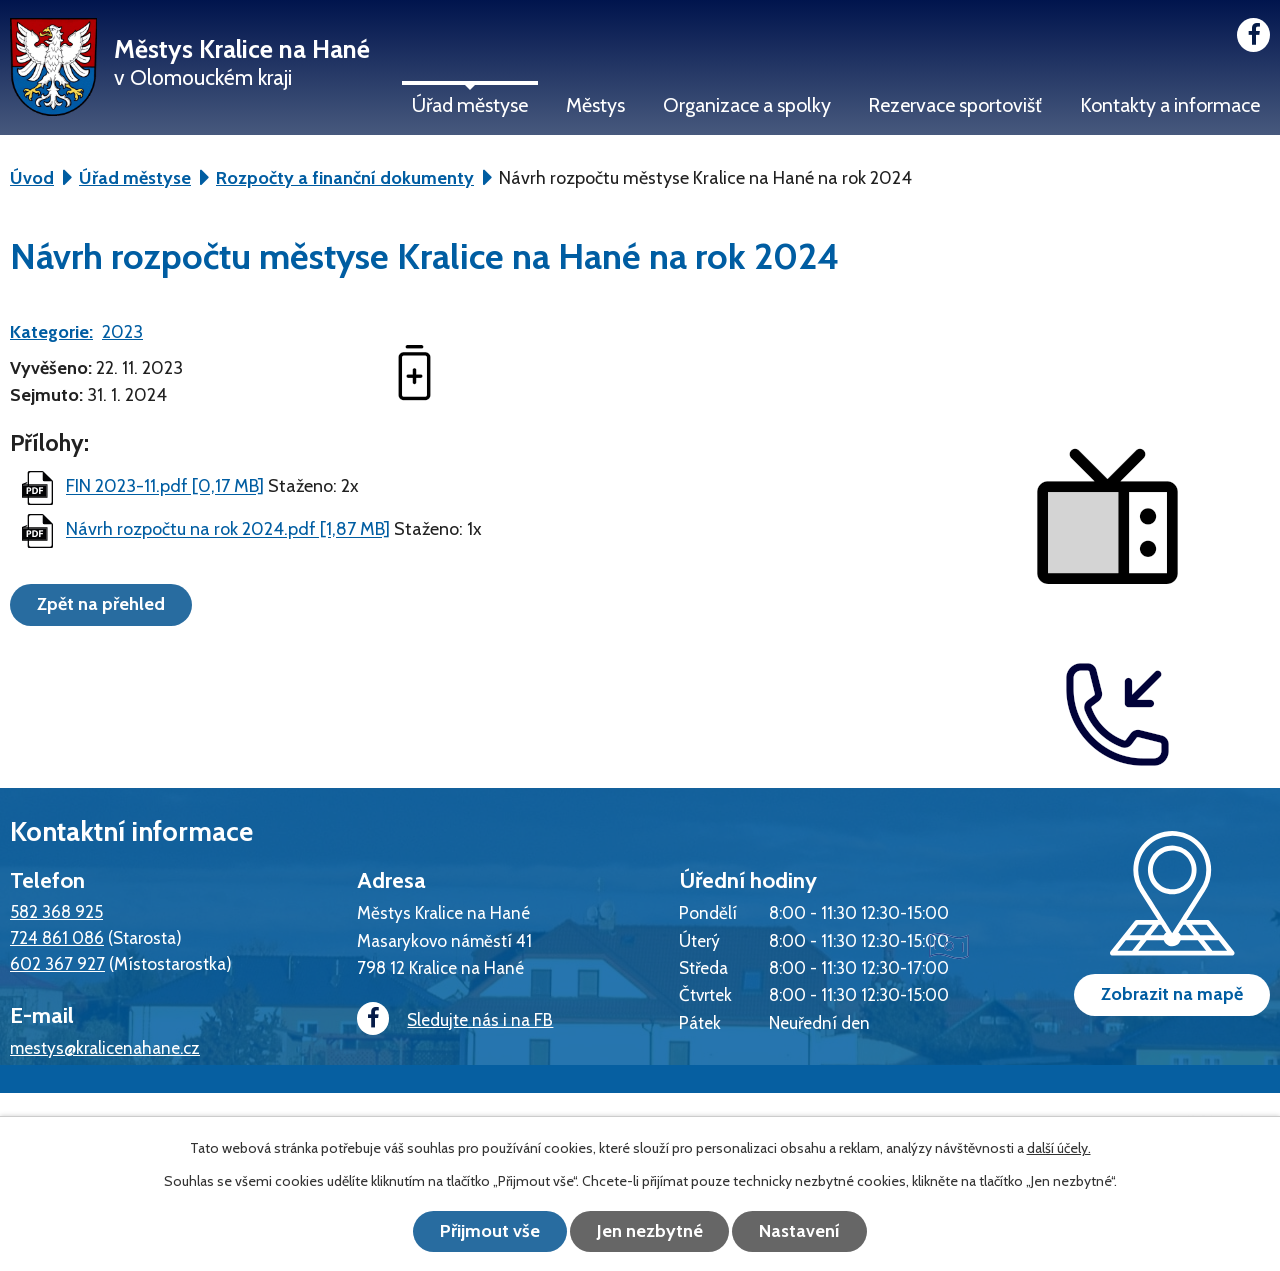  What do you see at coordinates (1107, 524) in the screenshot?
I see `access TV or video streaming content` at bounding box center [1107, 524].